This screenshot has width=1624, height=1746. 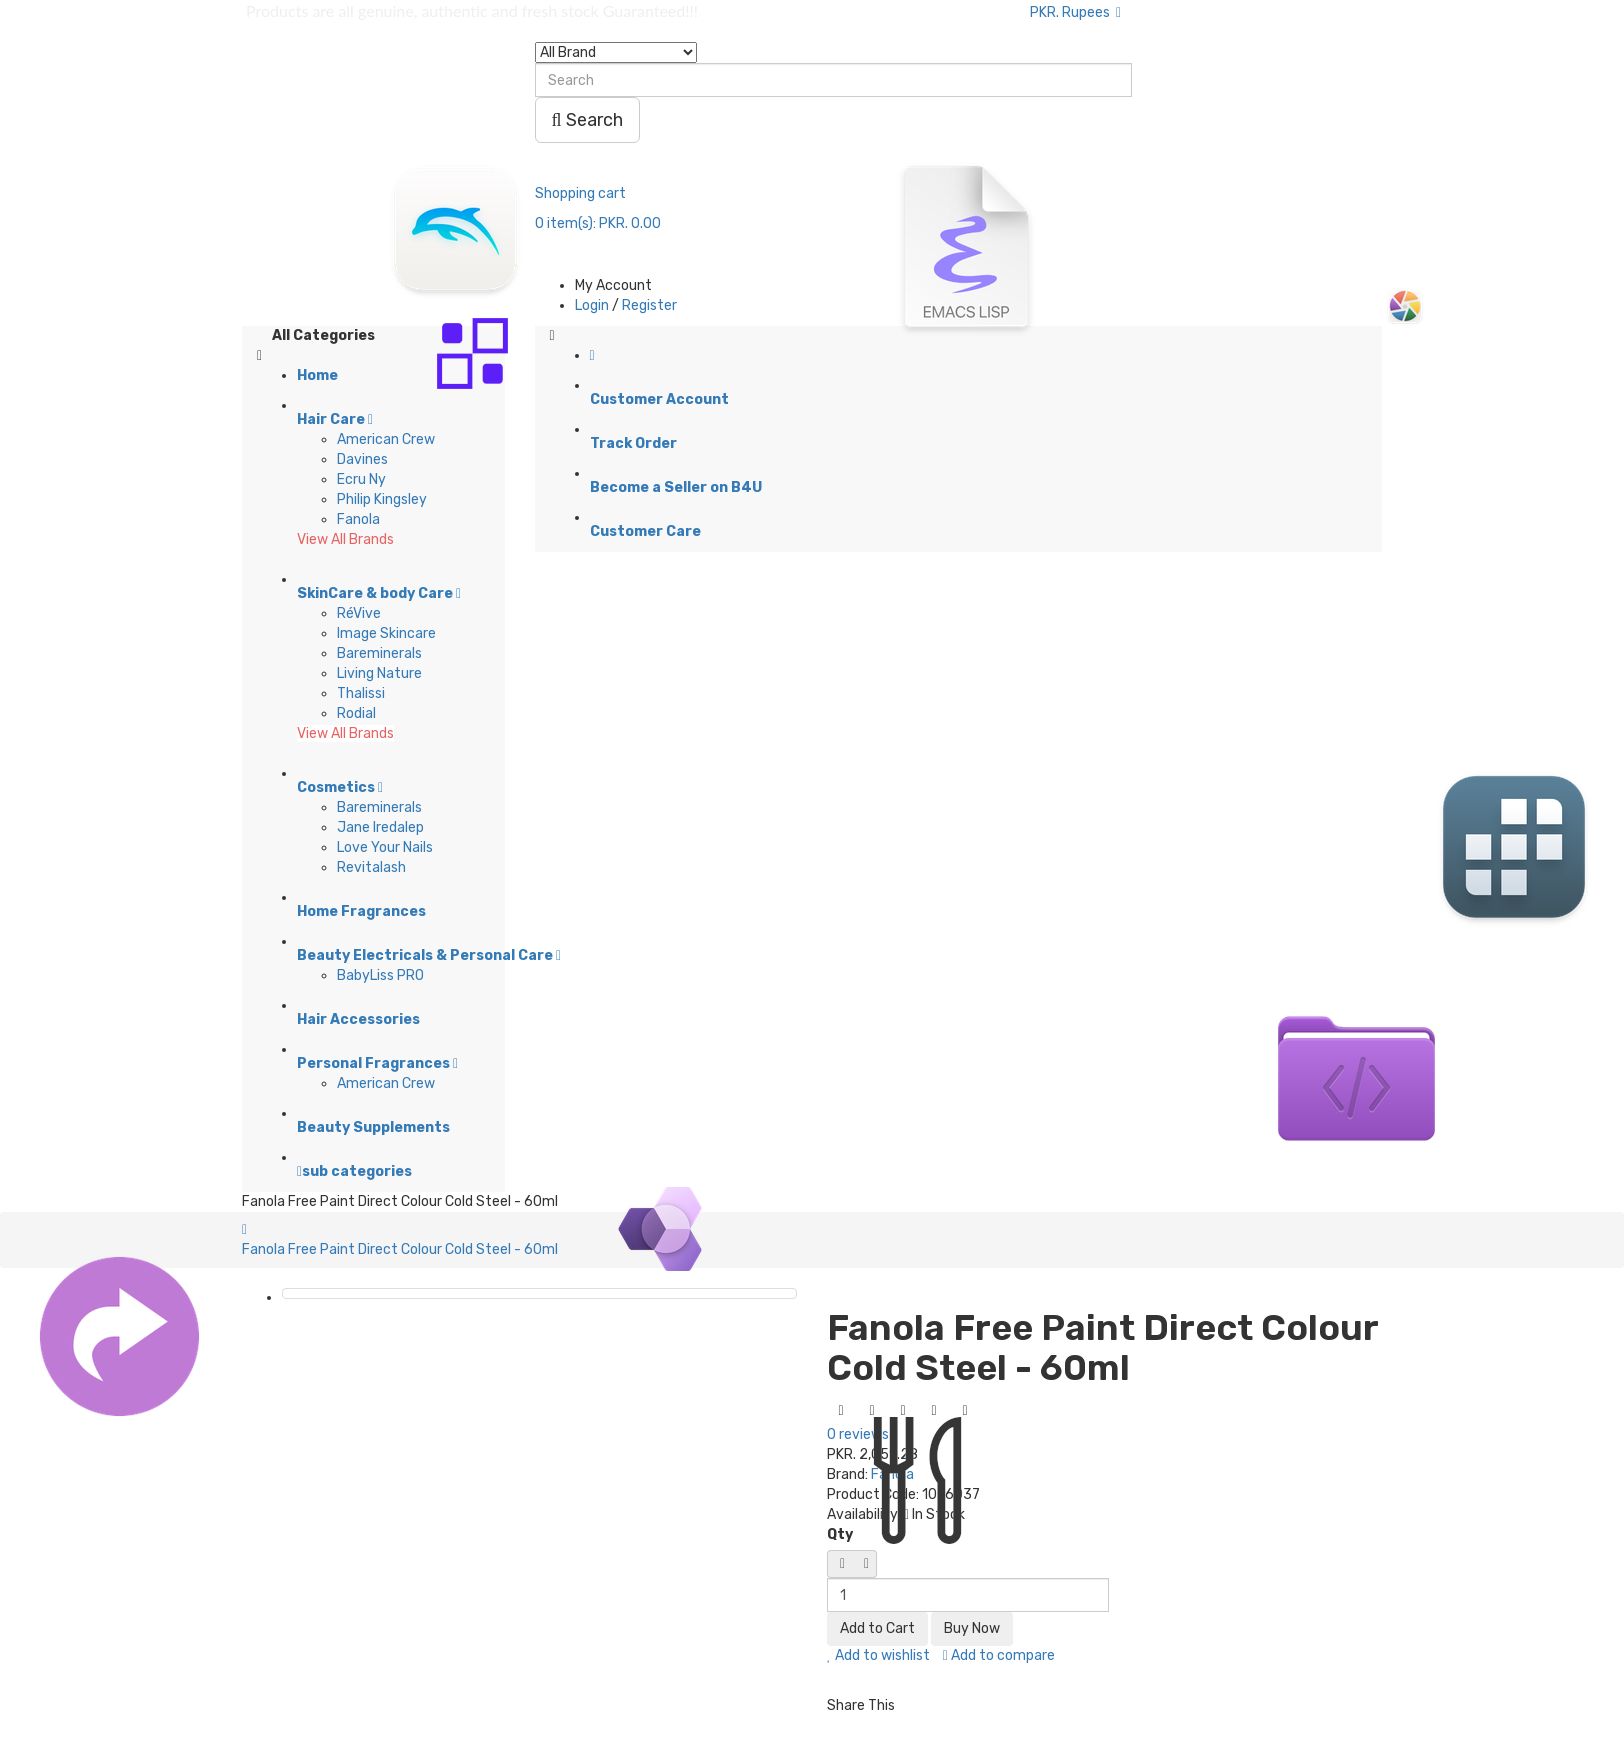 What do you see at coordinates (455, 229) in the screenshot?
I see `open dolphin emulator app` at bounding box center [455, 229].